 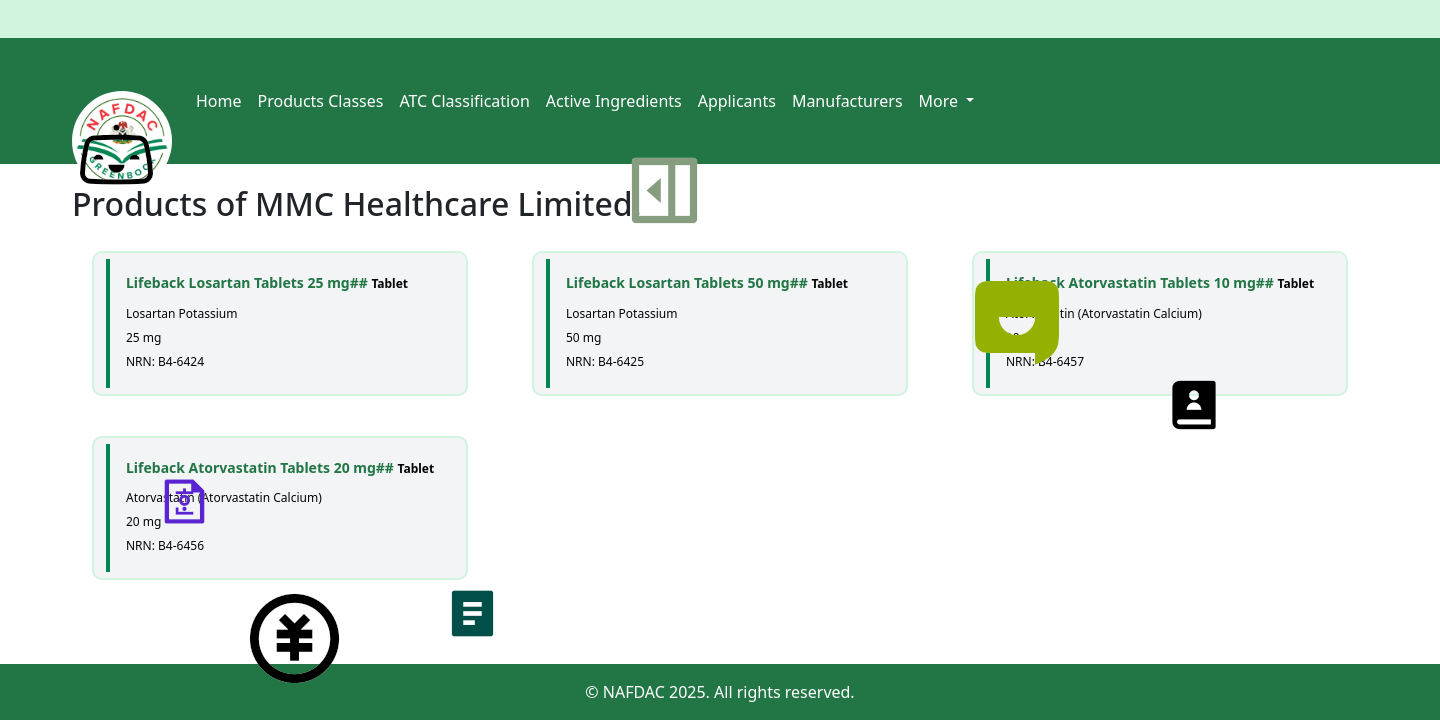 I want to click on view document list or file directory, so click(x=472, y=613).